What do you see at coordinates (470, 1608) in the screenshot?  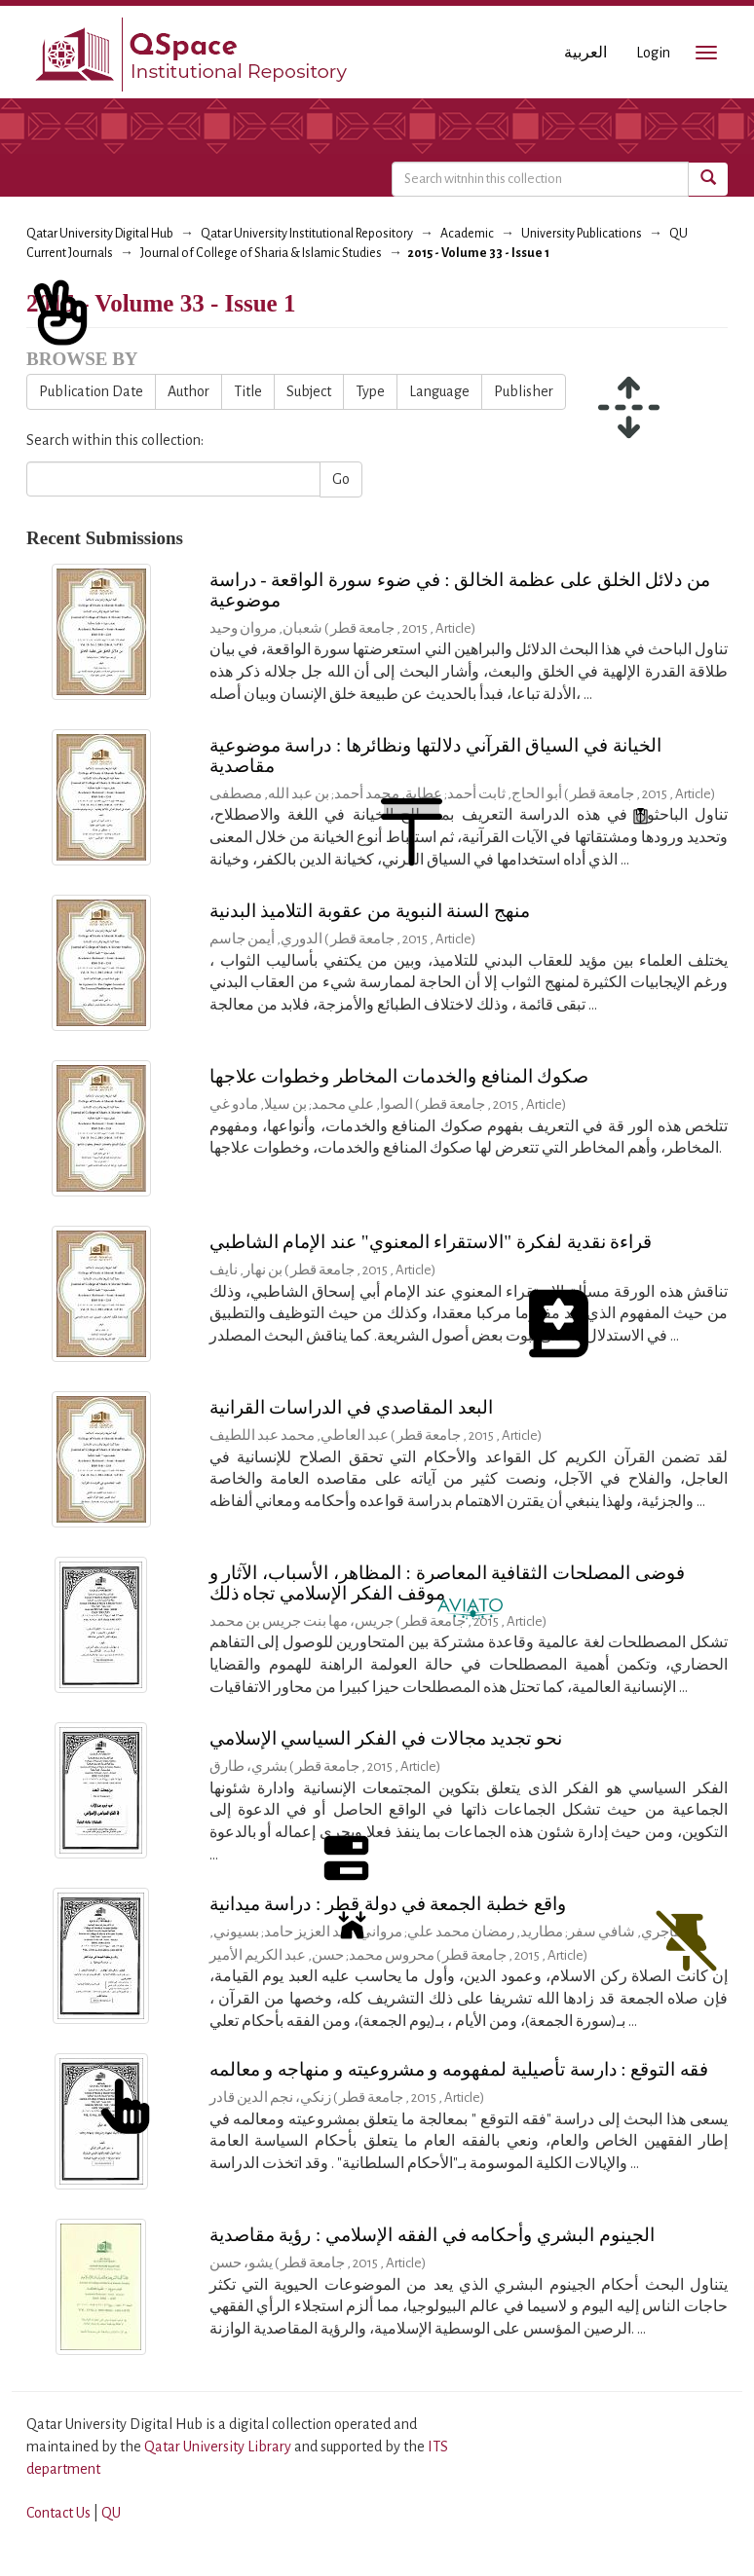 I see `aviato company logo from the tv series silicon valley` at bounding box center [470, 1608].